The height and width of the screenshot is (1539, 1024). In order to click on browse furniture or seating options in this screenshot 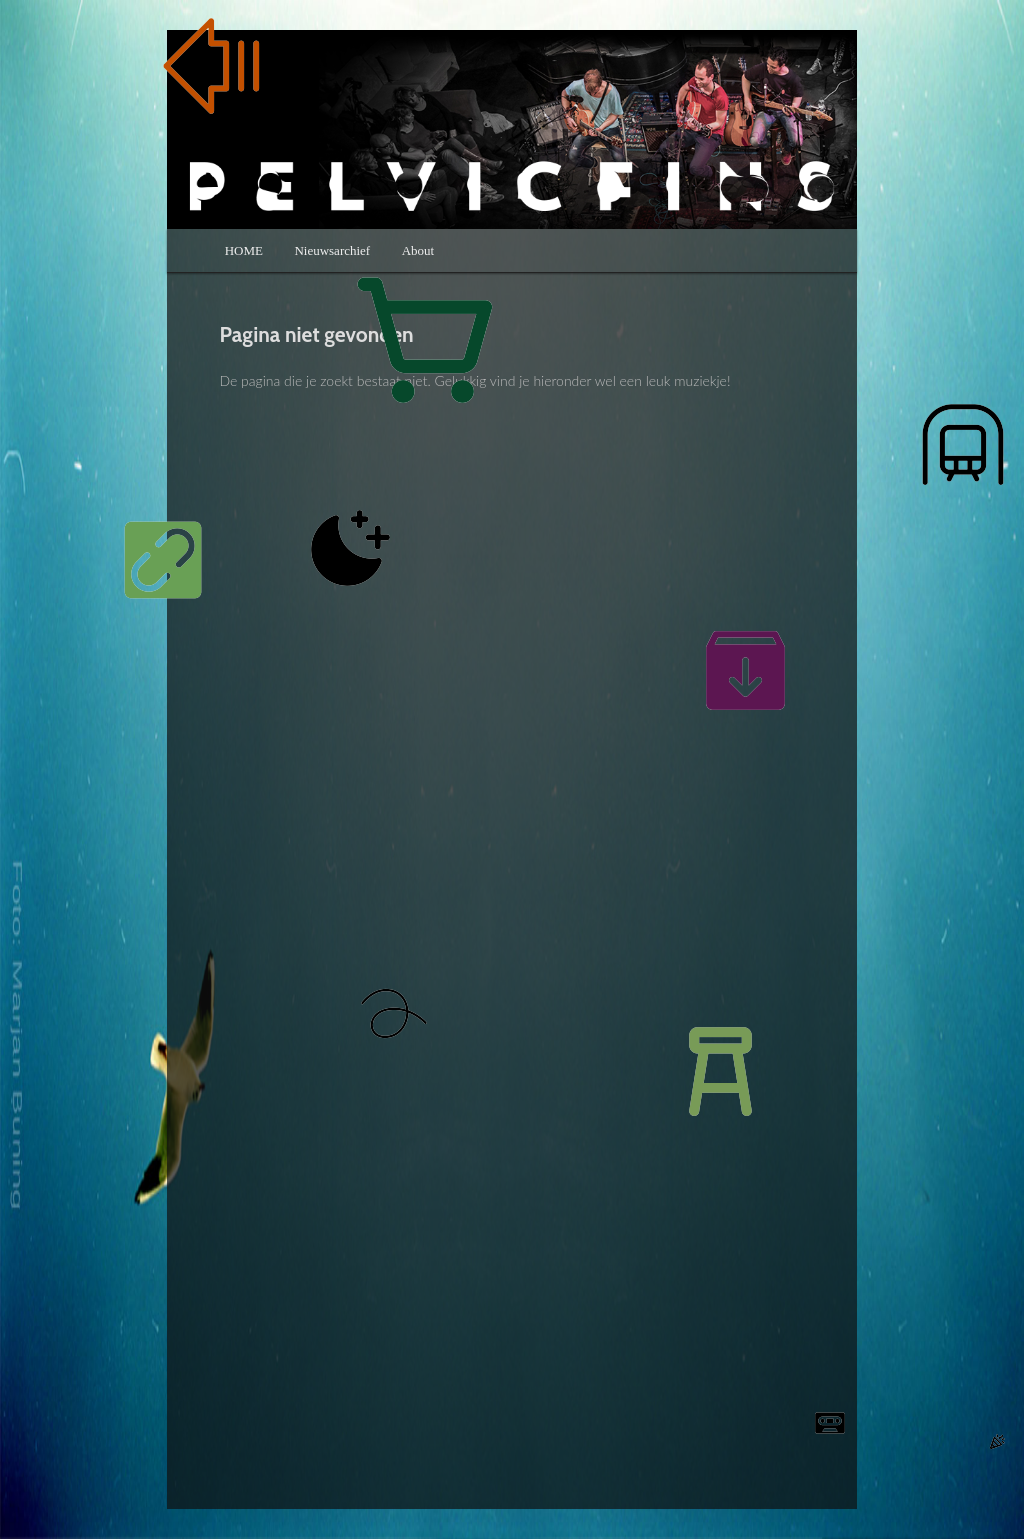, I will do `click(720, 1071)`.